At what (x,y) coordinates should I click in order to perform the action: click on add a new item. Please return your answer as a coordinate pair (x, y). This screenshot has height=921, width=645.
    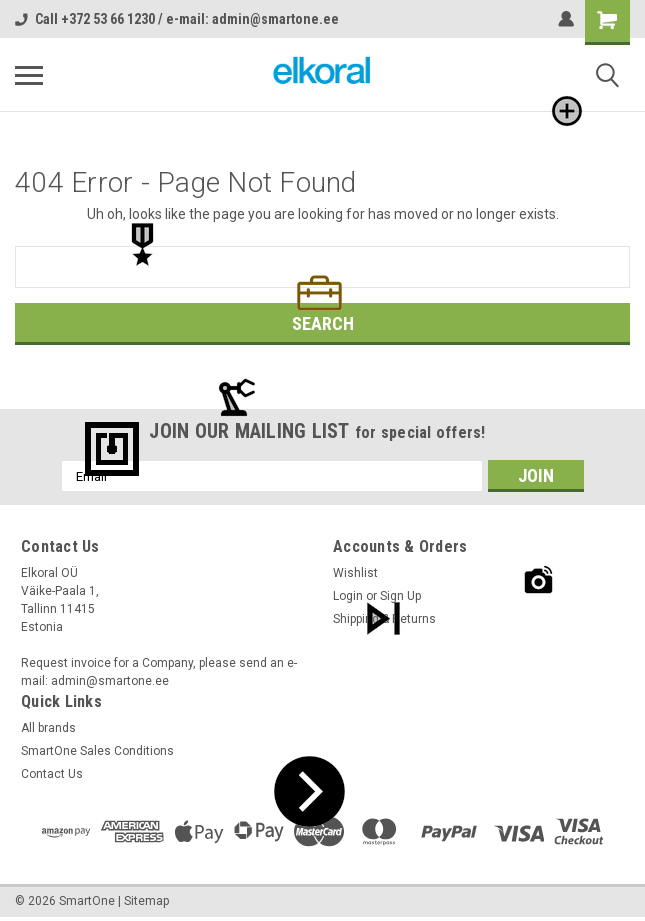
    Looking at the image, I should click on (567, 111).